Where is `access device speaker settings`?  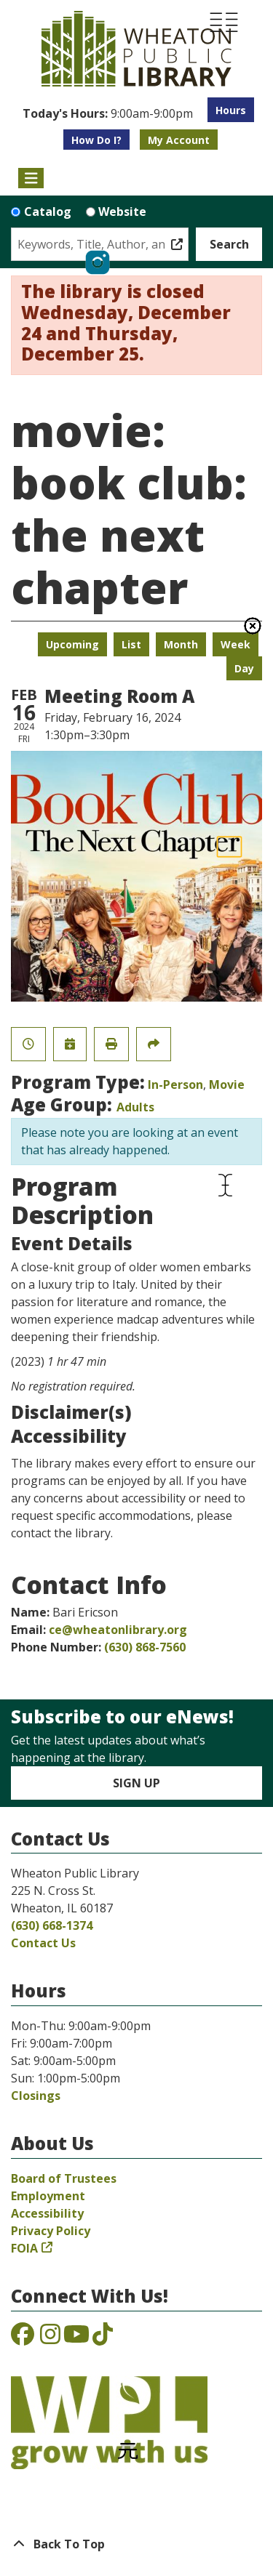
access device speaker settings is located at coordinates (258, 905).